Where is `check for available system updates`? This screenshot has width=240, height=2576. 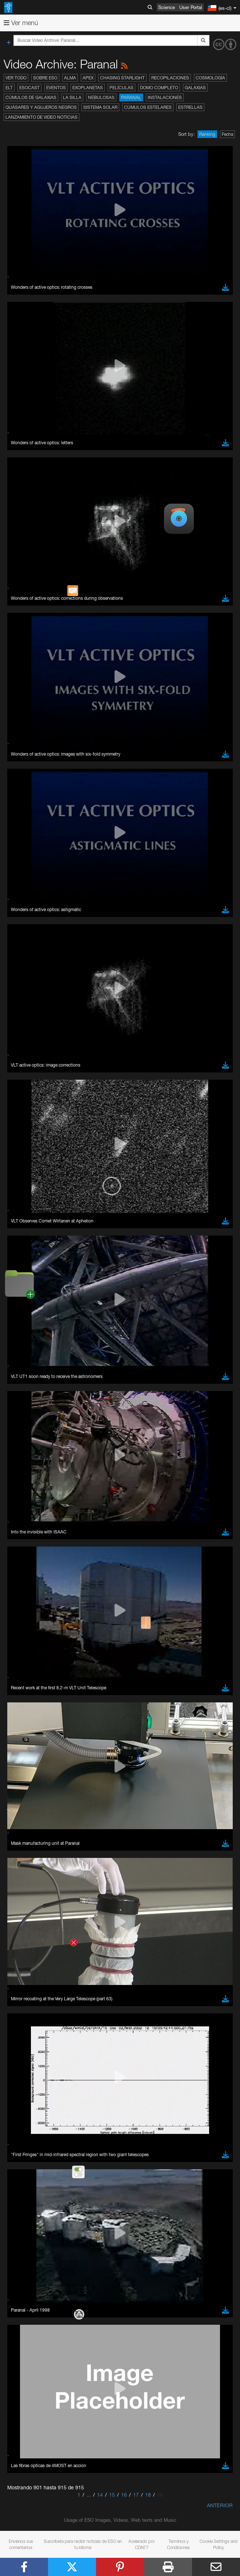 check for available system updates is located at coordinates (79, 2314).